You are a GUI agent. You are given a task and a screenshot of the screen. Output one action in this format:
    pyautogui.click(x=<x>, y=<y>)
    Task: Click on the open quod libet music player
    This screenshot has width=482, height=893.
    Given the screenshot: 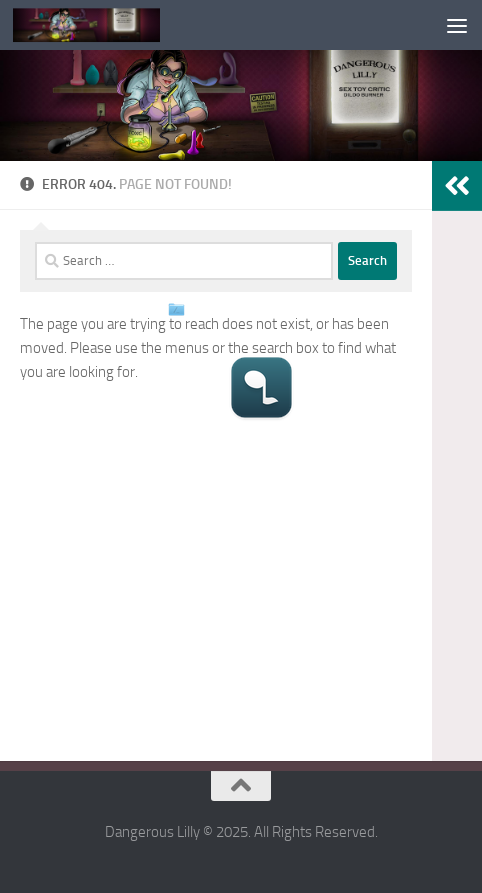 What is the action you would take?
    pyautogui.click(x=261, y=387)
    